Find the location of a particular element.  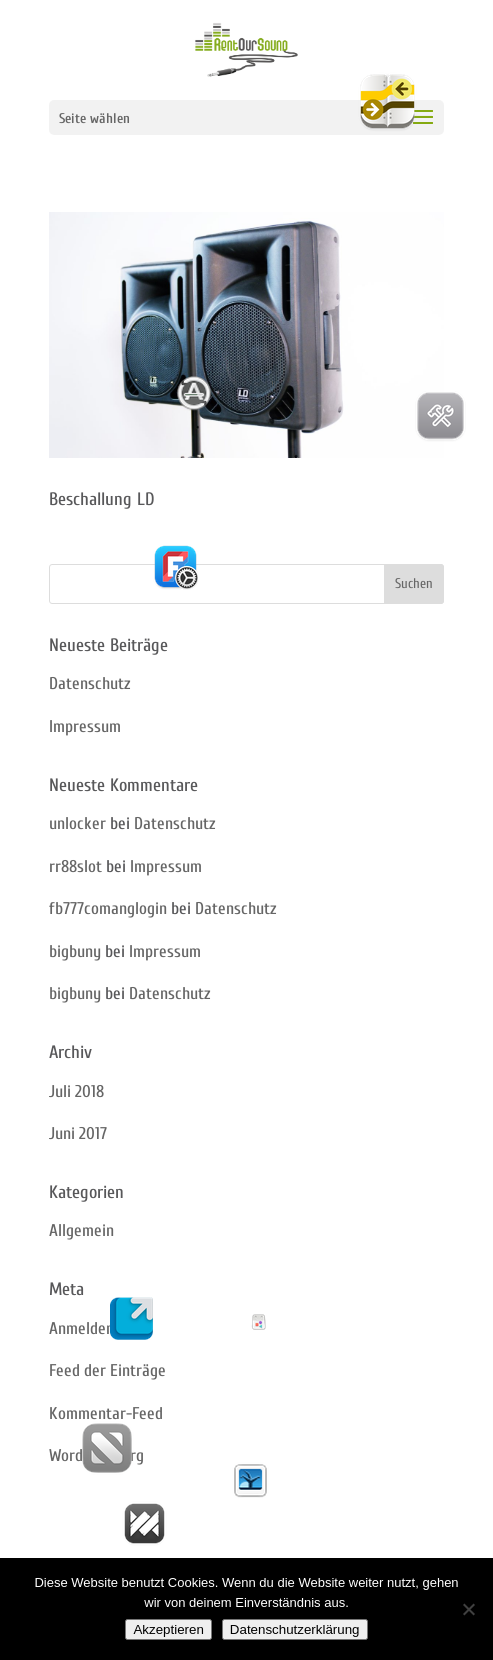

open the apple news app is located at coordinates (107, 1448).